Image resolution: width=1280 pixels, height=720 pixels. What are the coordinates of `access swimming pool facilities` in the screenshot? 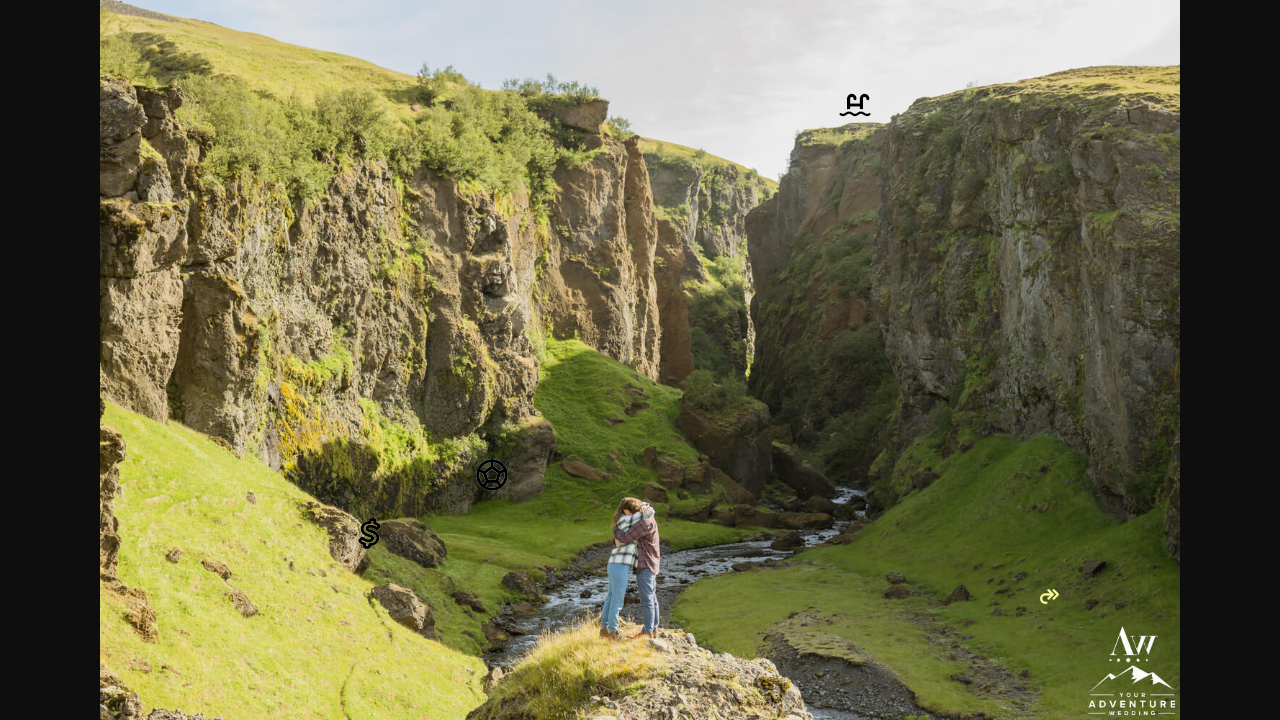 It's located at (855, 105).